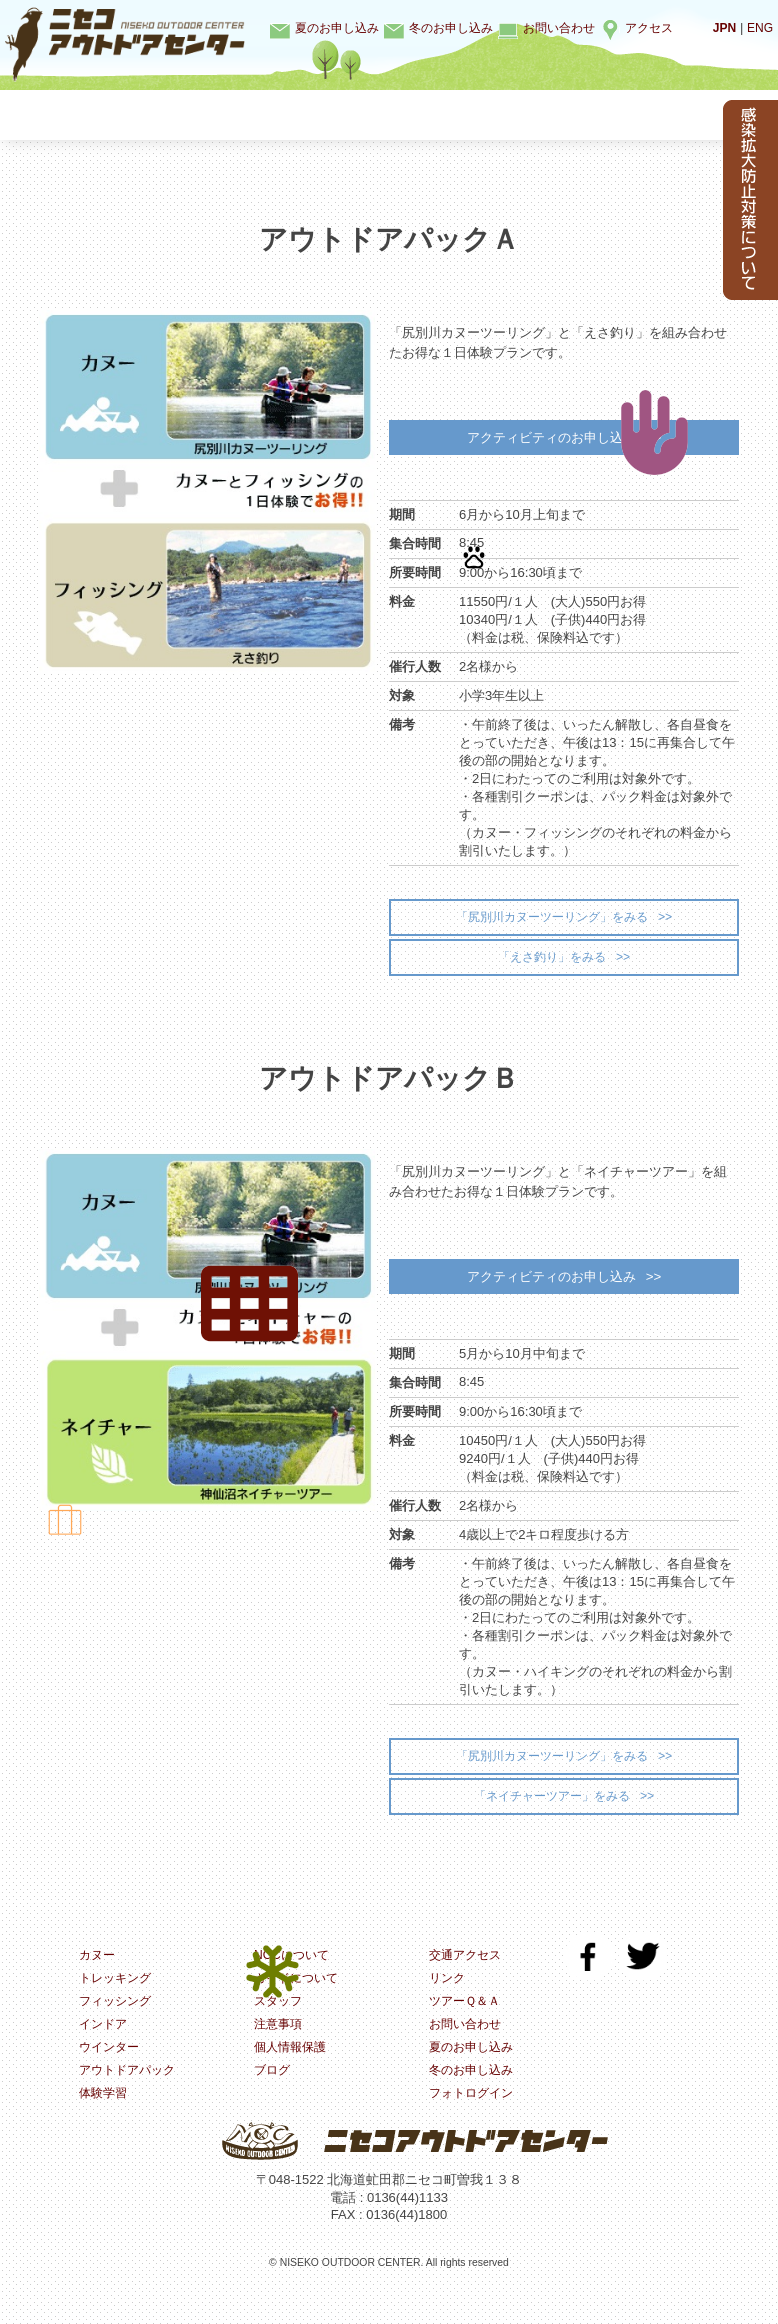 This screenshot has height=2324, width=778. I want to click on activate cooling or air conditioning mode, so click(272, 1971).